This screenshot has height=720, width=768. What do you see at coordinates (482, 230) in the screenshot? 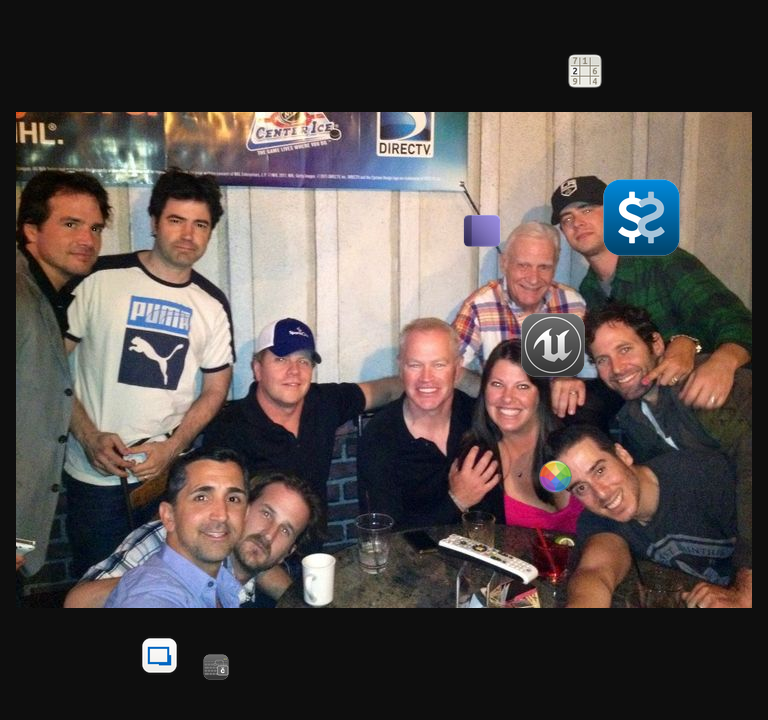
I see `access desktop folder` at bounding box center [482, 230].